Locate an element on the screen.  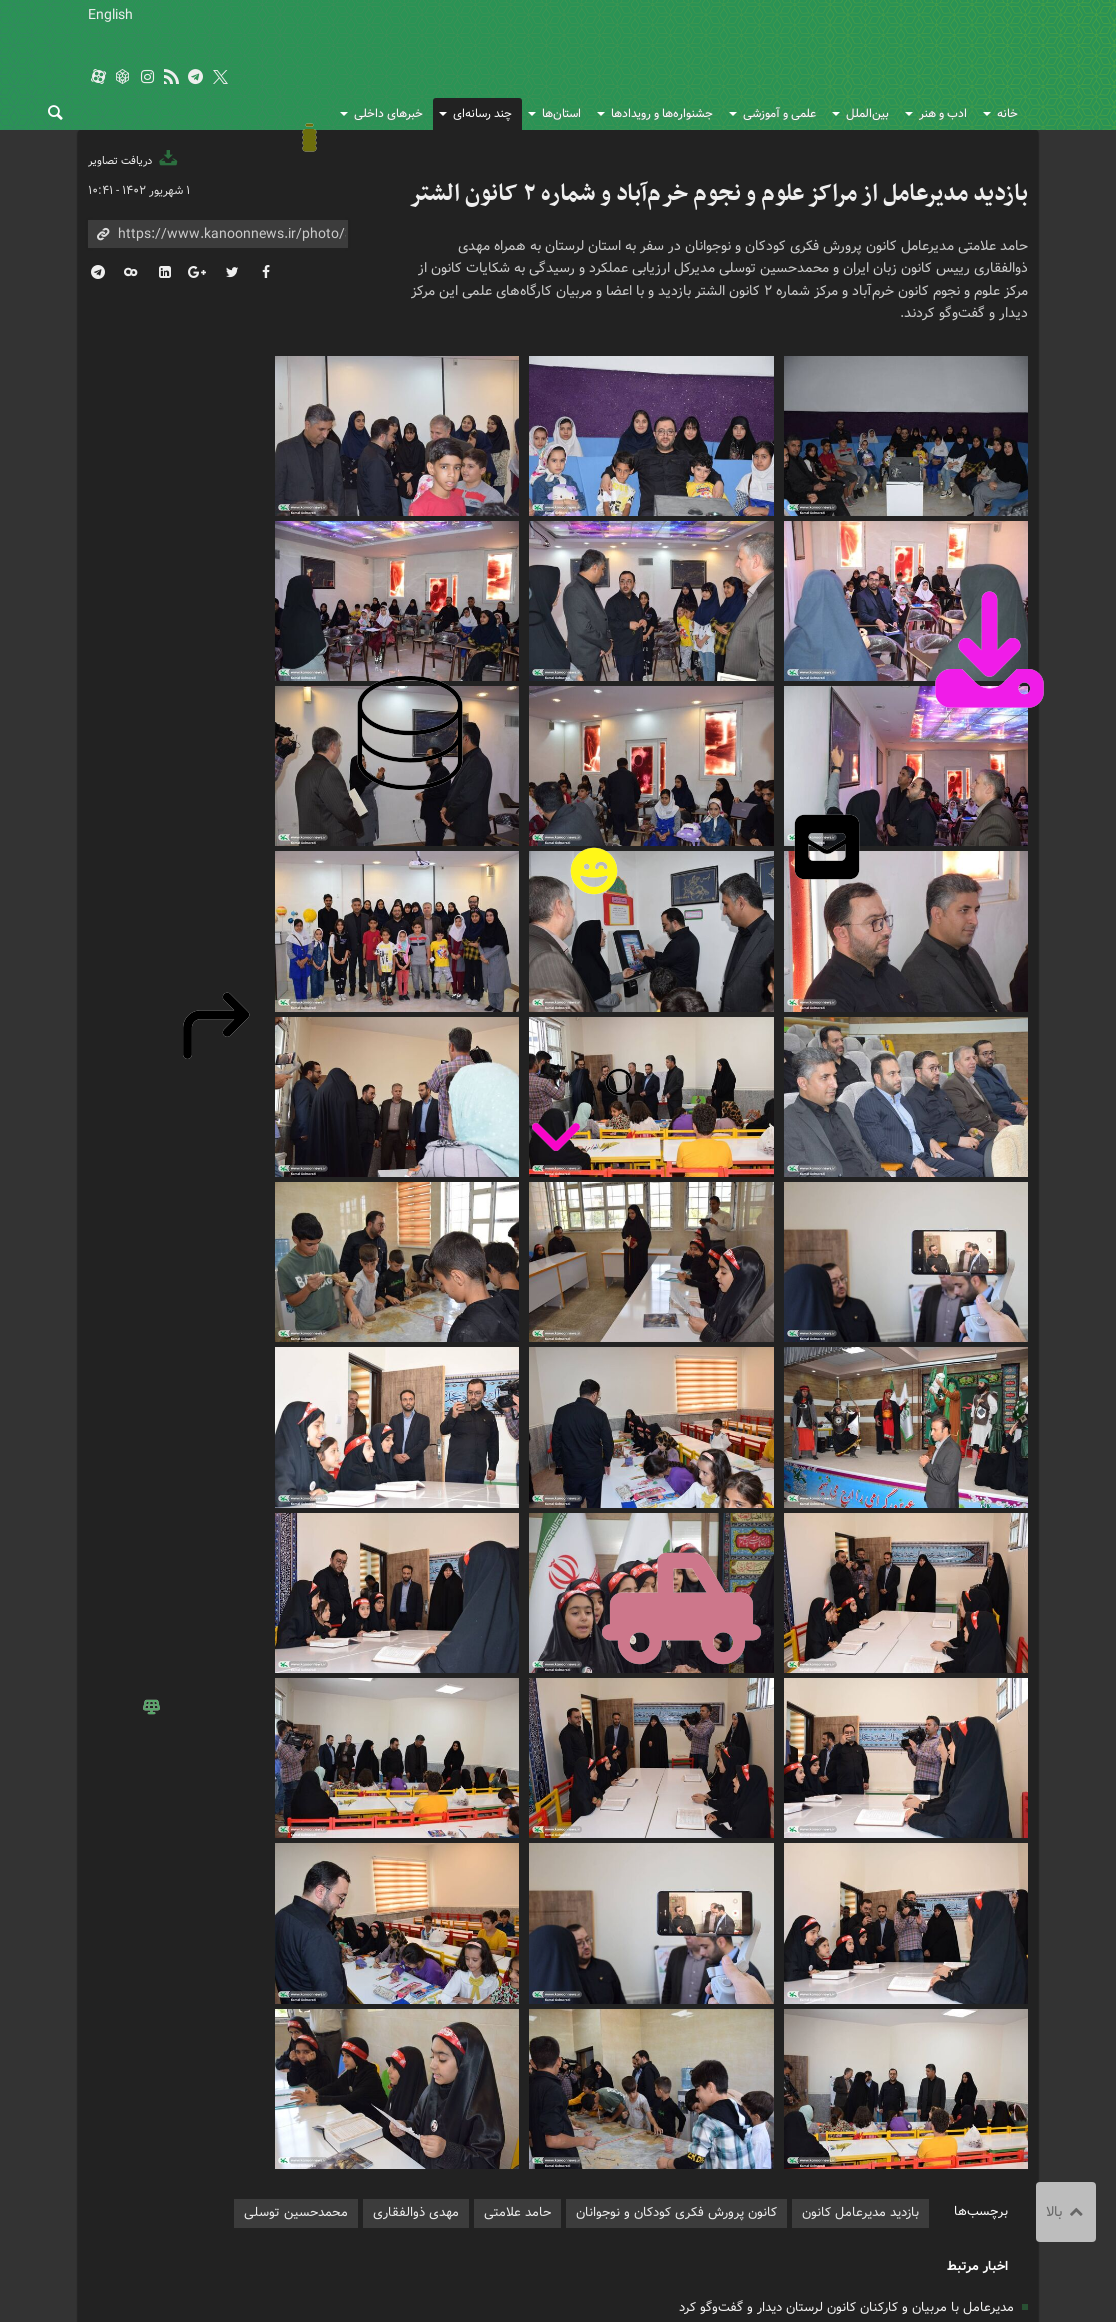
access solar energy or power settings is located at coordinates (151, 1706).